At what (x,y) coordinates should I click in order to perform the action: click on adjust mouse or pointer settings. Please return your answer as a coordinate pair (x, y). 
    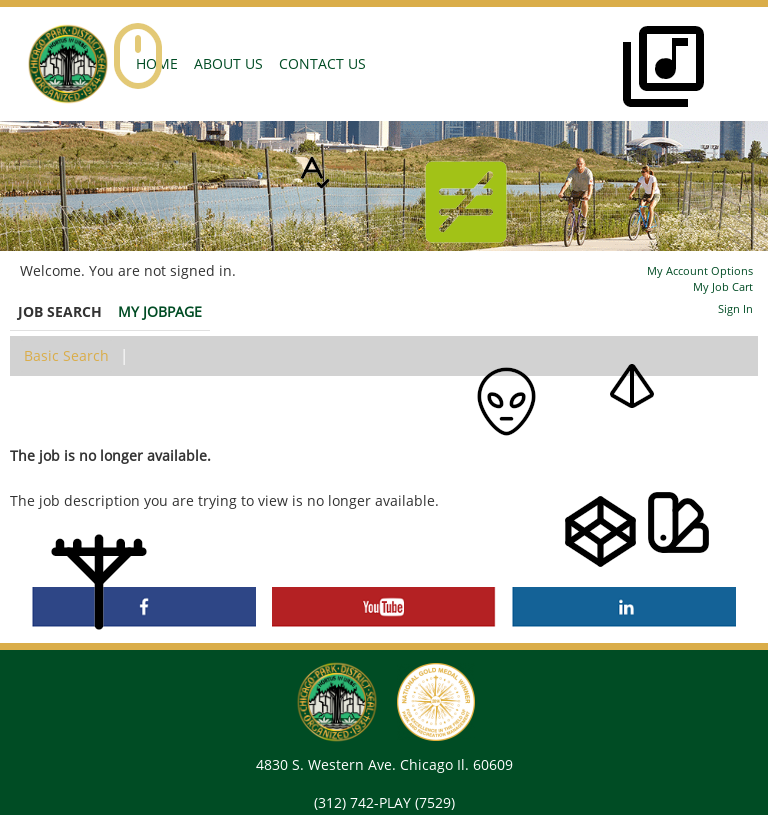
    Looking at the image, I should click on (138, 56).